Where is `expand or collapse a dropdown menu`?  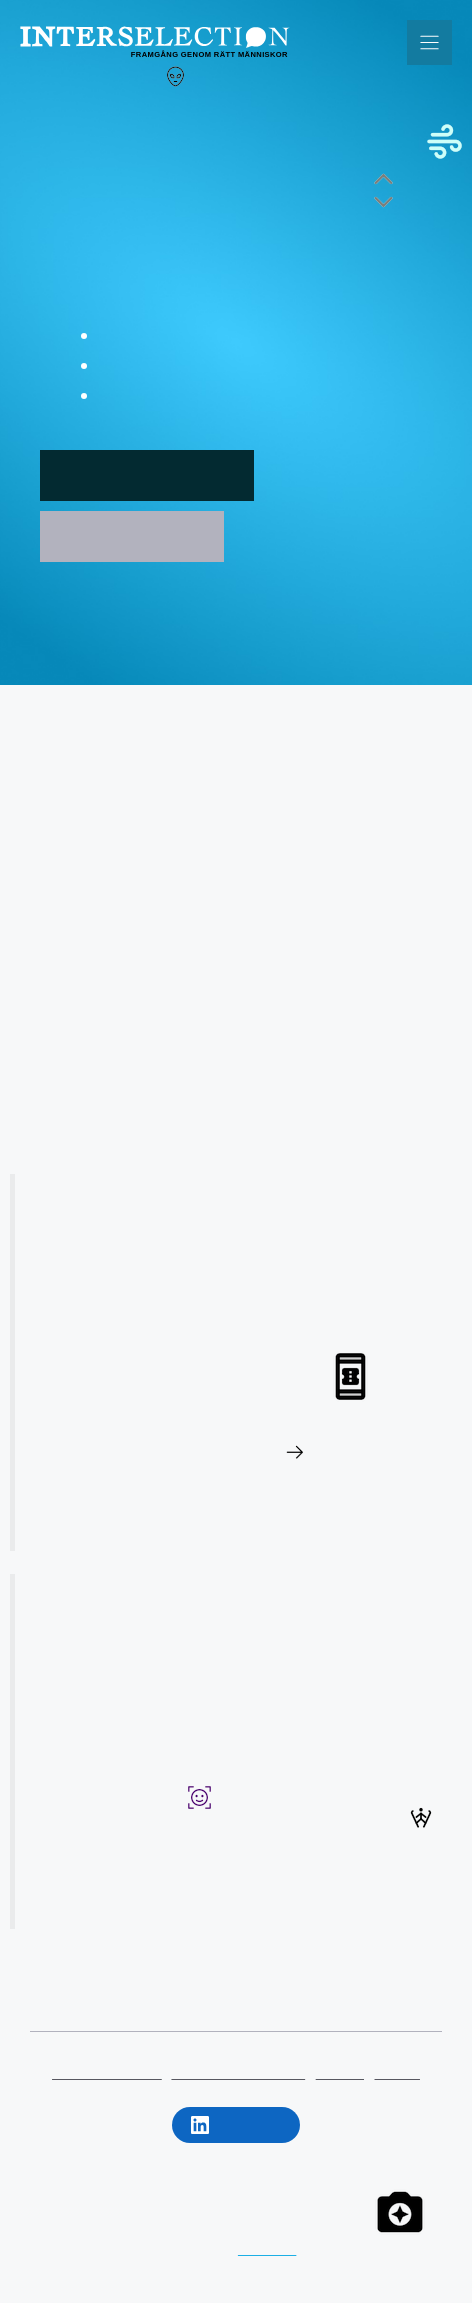 expand or collapse a dropdown menu is located at coordinates (383, 190).